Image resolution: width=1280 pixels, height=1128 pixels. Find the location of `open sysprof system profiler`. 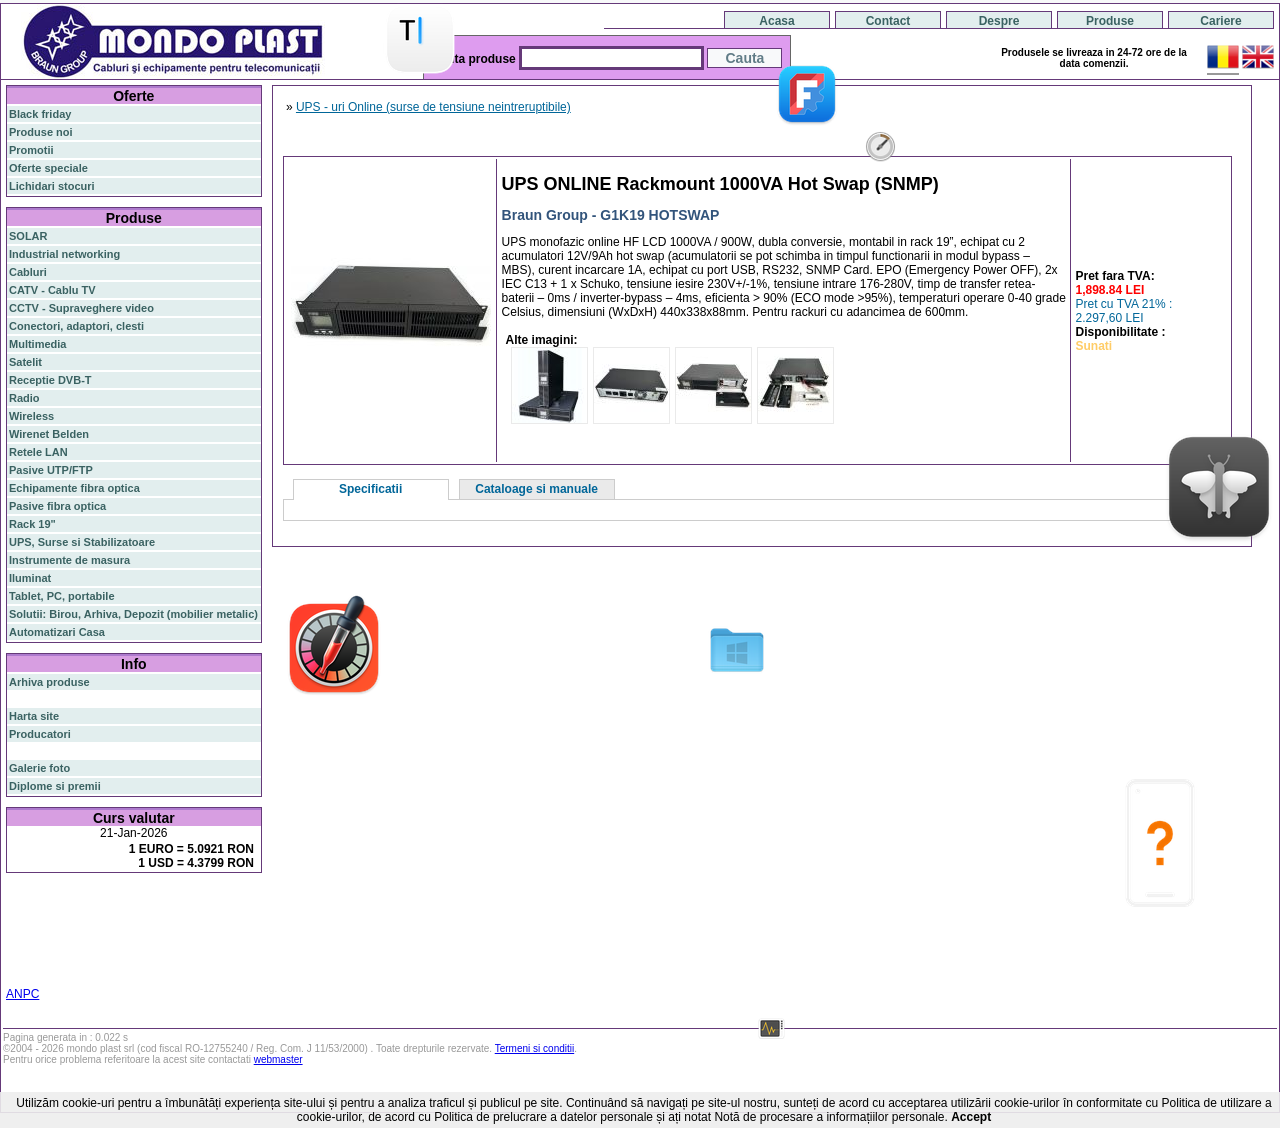

open sysprof system profiler is located at coordinates (880, 146).